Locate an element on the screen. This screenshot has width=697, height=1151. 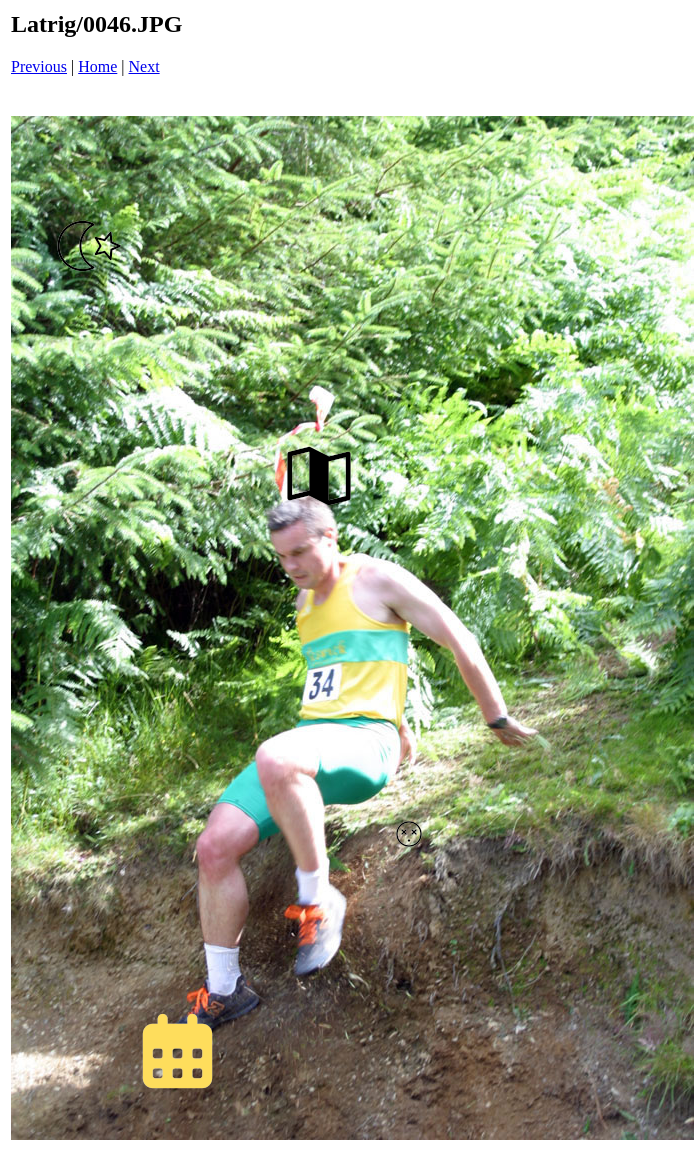
indicates islamic religious content or settings is located at coordinates (87, 246).